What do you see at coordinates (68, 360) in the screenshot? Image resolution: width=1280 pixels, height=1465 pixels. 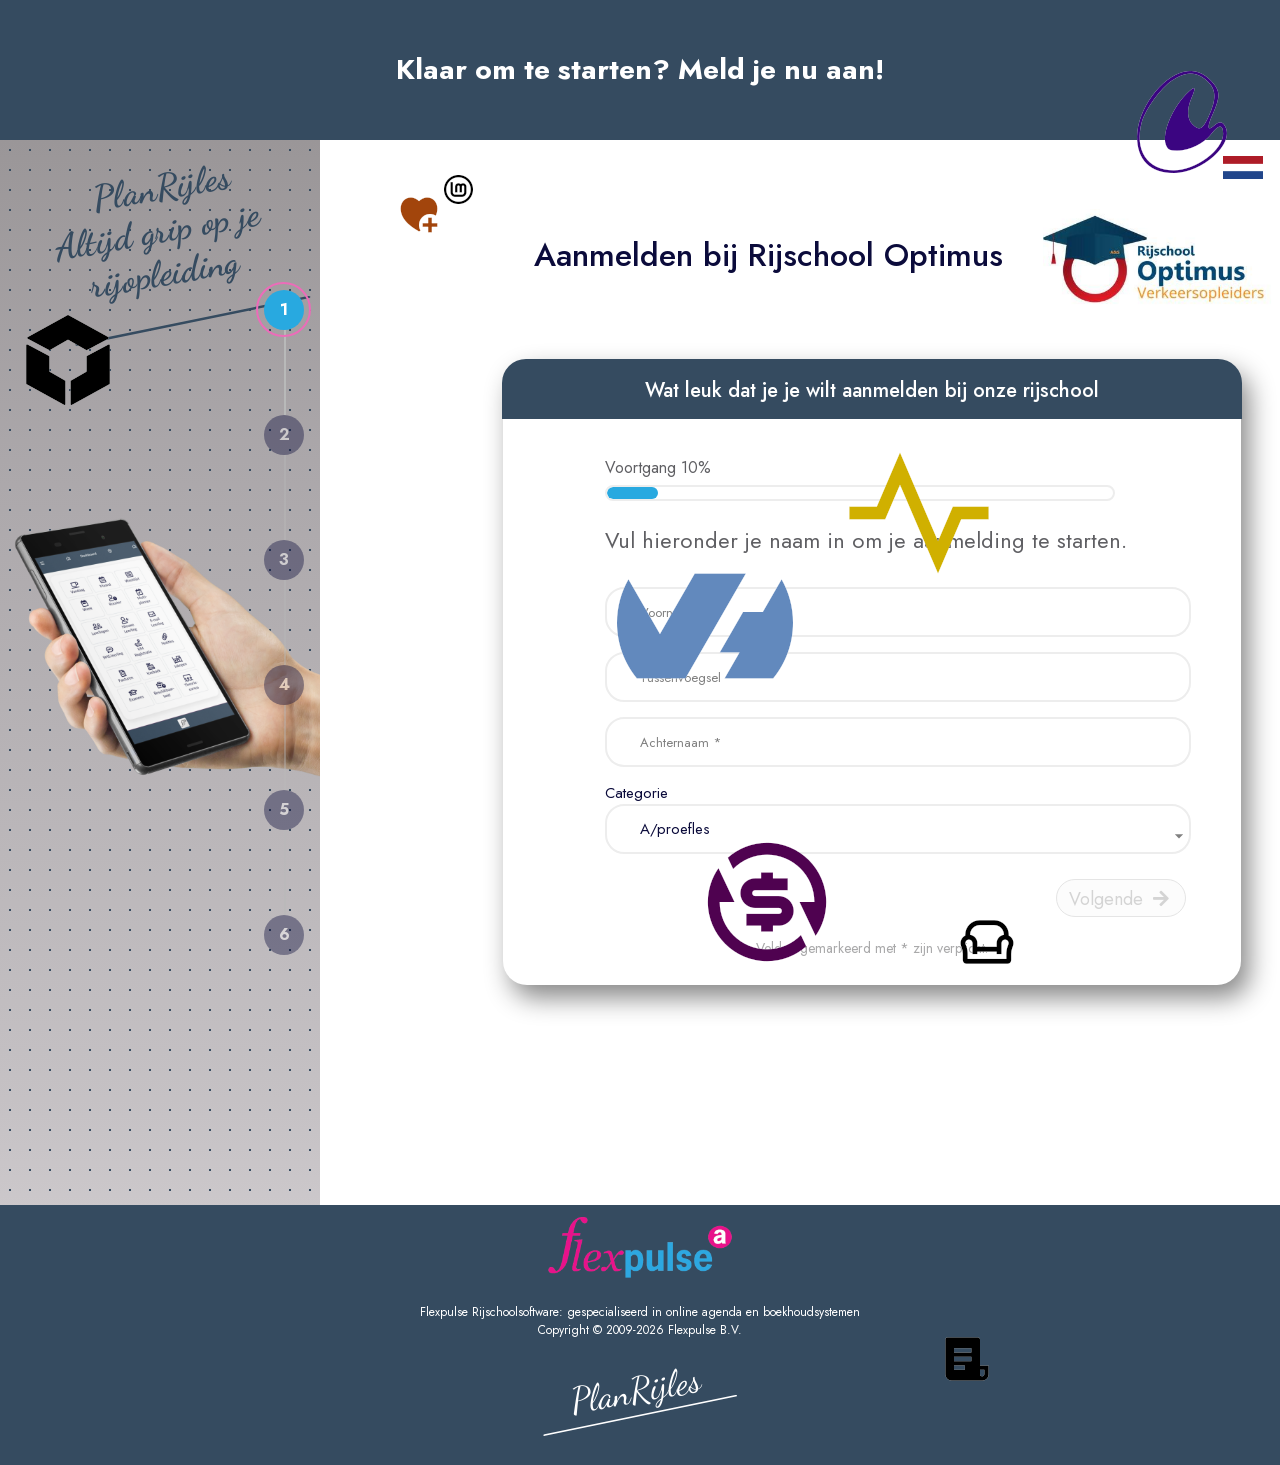 I see `visit builtbybit marketplace` at bounding box center [68, 360].